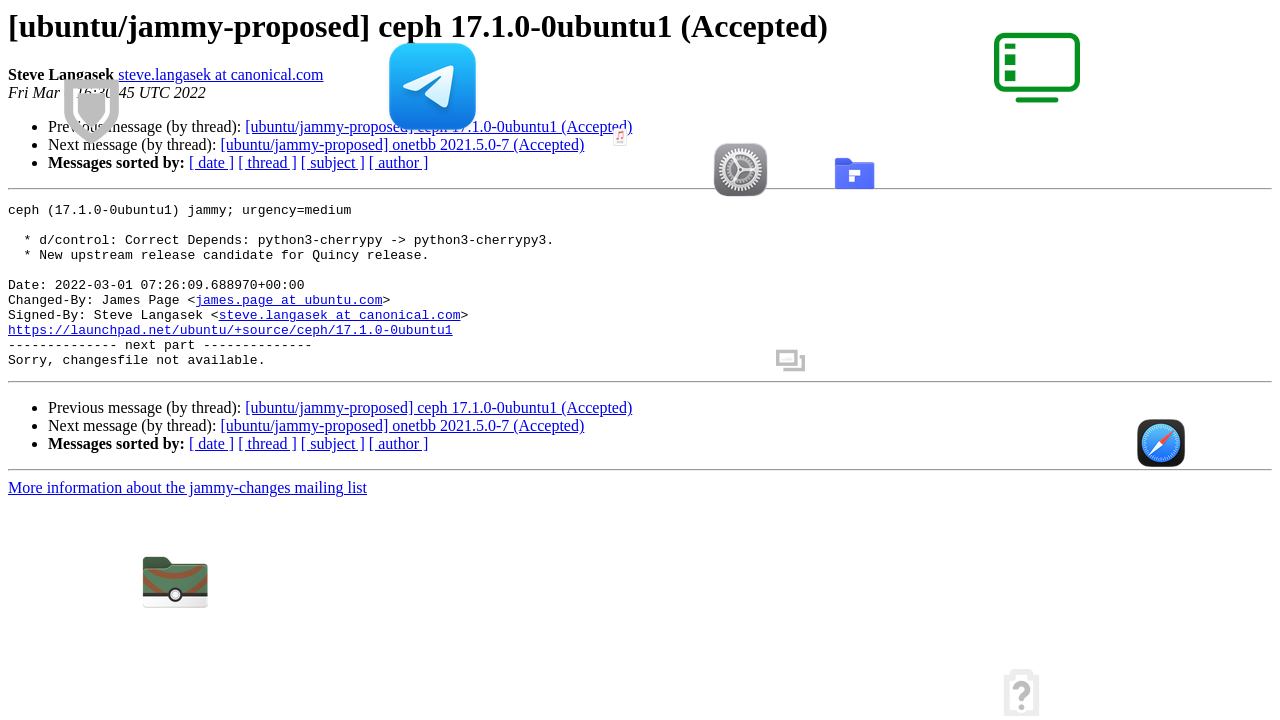 Image resolution: width=1280 pixels, height=720 pixels. I want to click on indicates a photo or image collection, so click(790, 360).